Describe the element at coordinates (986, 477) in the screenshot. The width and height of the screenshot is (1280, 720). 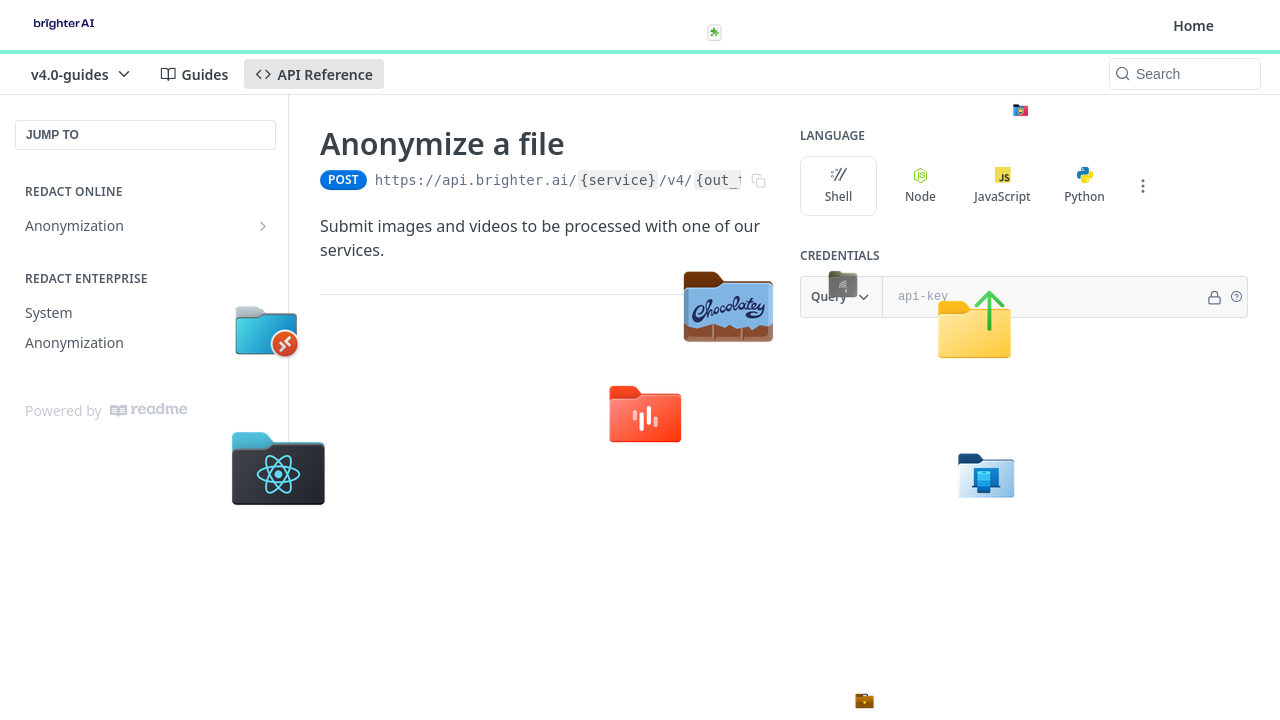
I see `open folder containing Microsoft Mitra or telephony files` at that location.